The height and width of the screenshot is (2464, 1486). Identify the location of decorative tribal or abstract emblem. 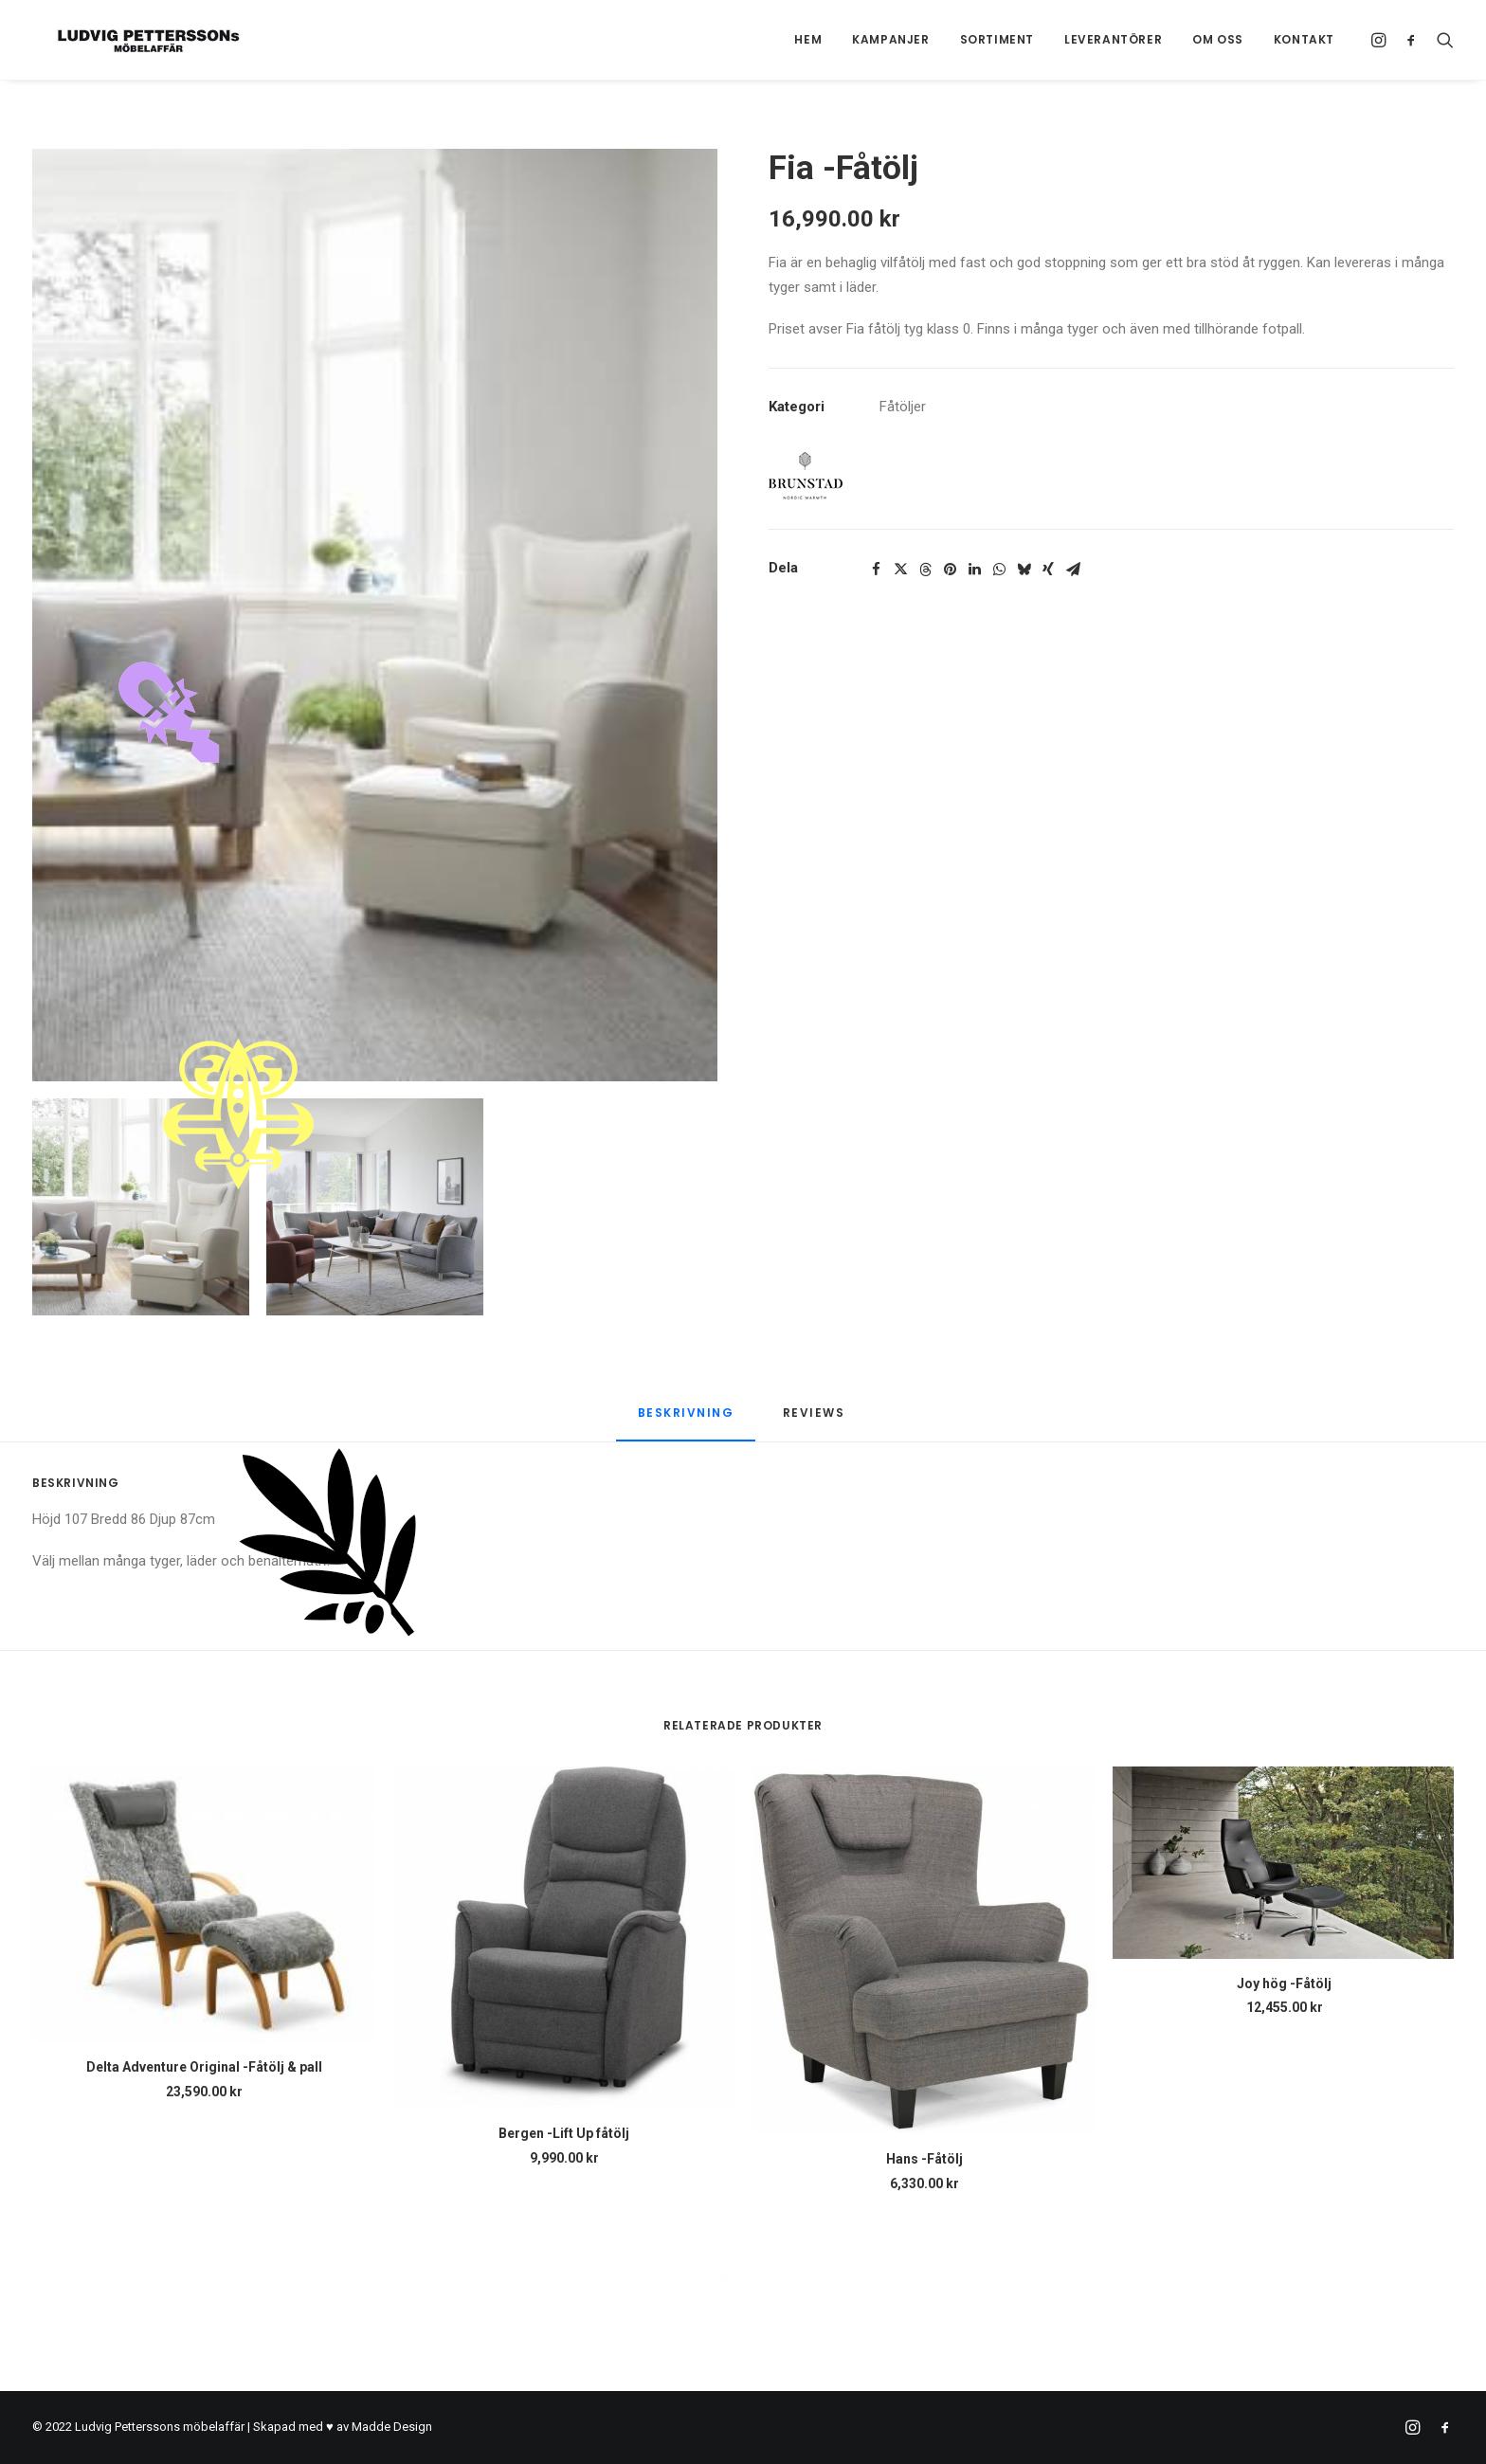
(238, 1114).